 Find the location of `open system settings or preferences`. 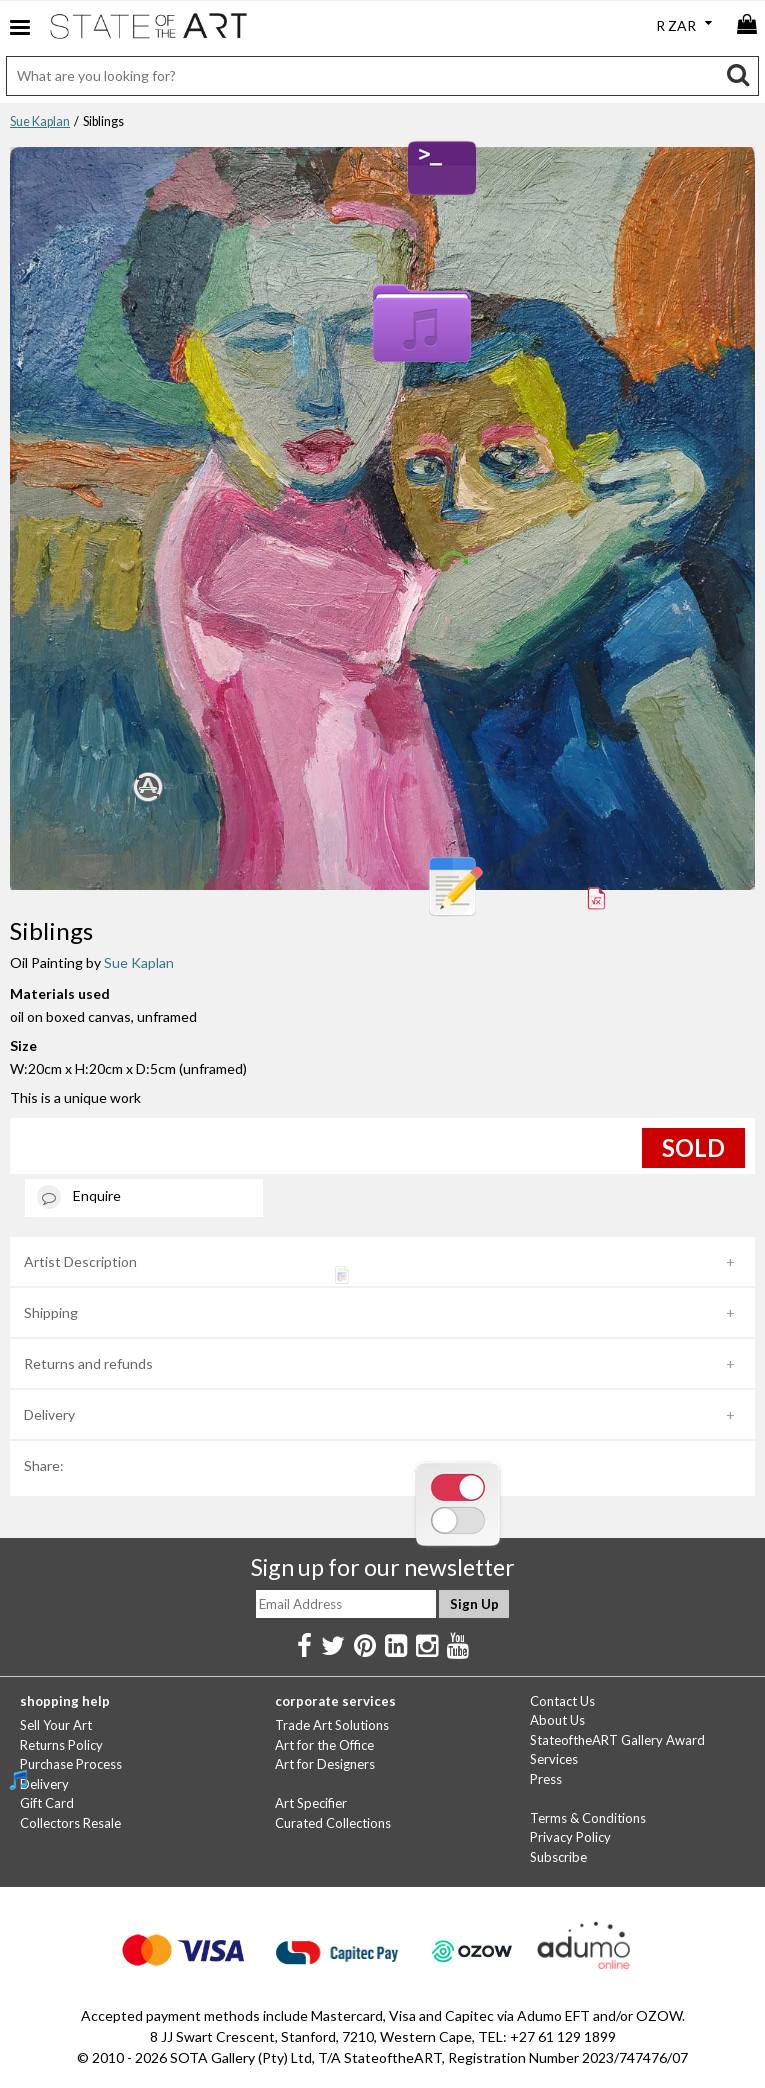

open system settings or preferences is located at coordinates (458, 1504).